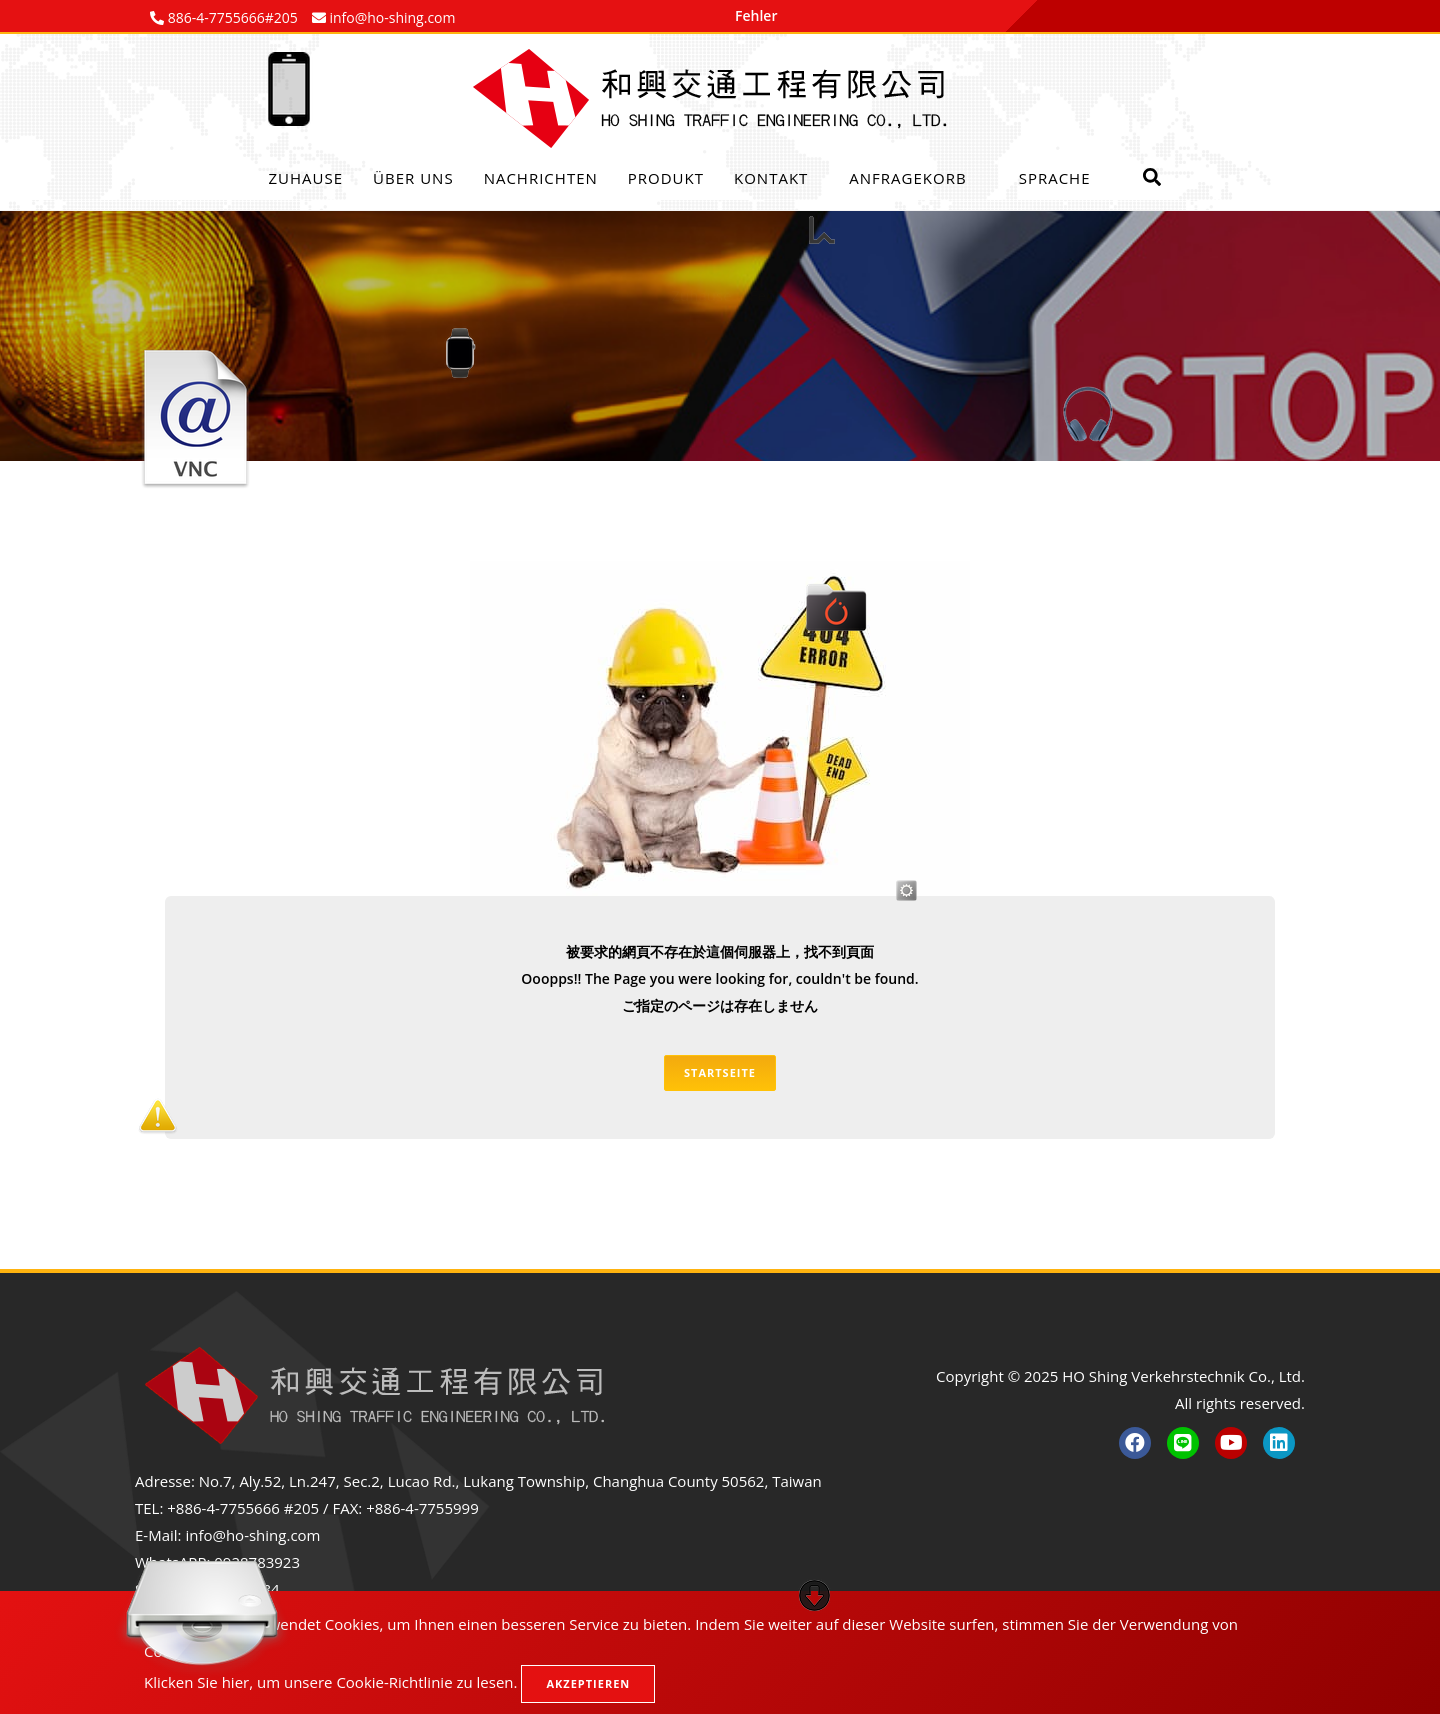  Describe the element at coordinates (1088, 414) in the screenshot. I see `connect bluetooth headphones` at that location.